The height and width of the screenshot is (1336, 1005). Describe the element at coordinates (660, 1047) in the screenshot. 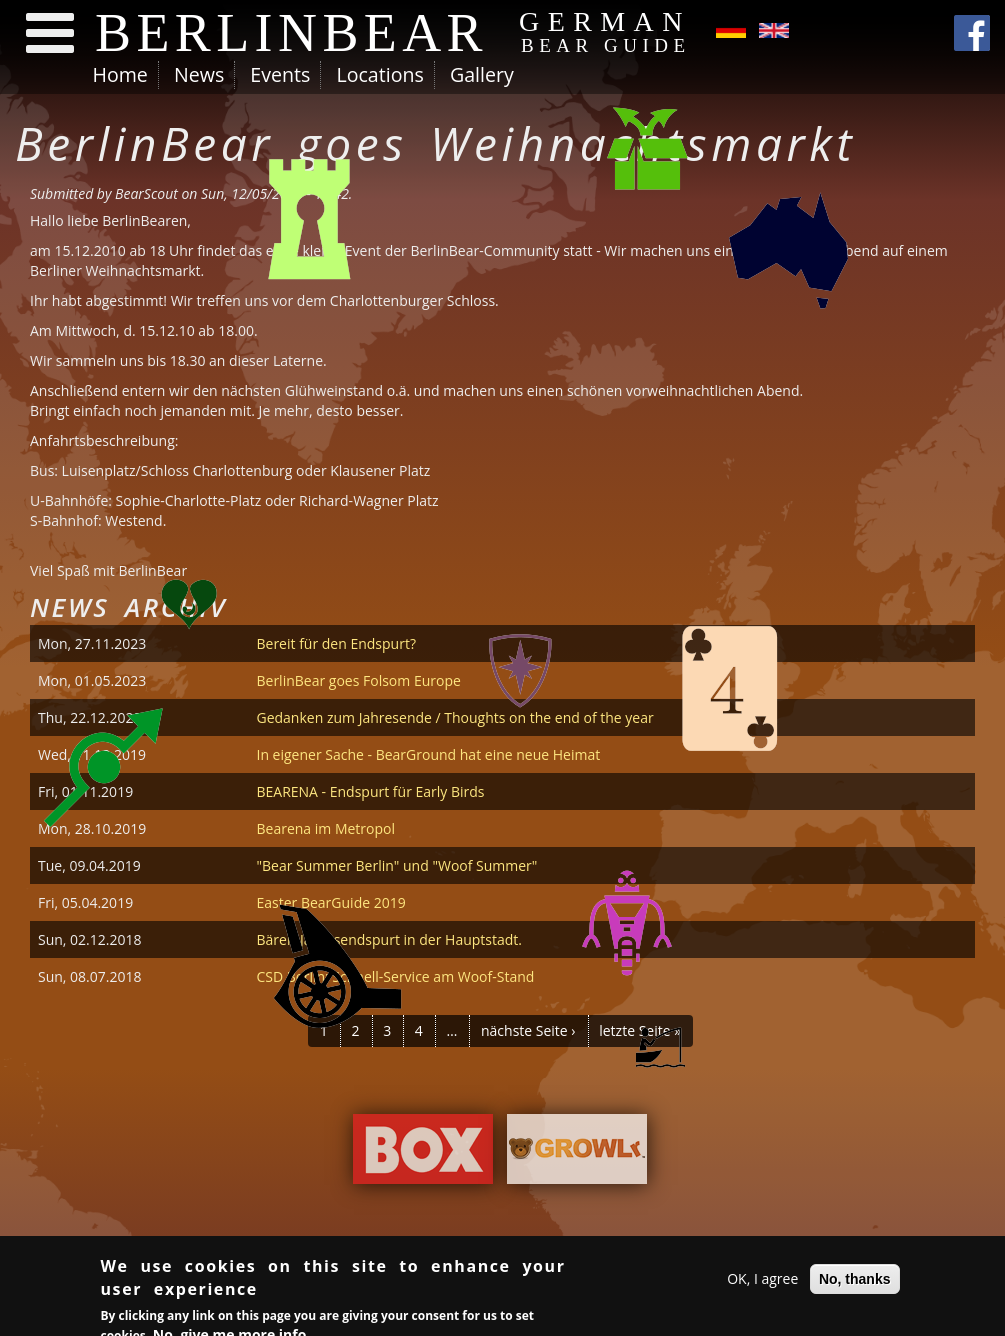

I see `access fishing activity or minigame` at that location.